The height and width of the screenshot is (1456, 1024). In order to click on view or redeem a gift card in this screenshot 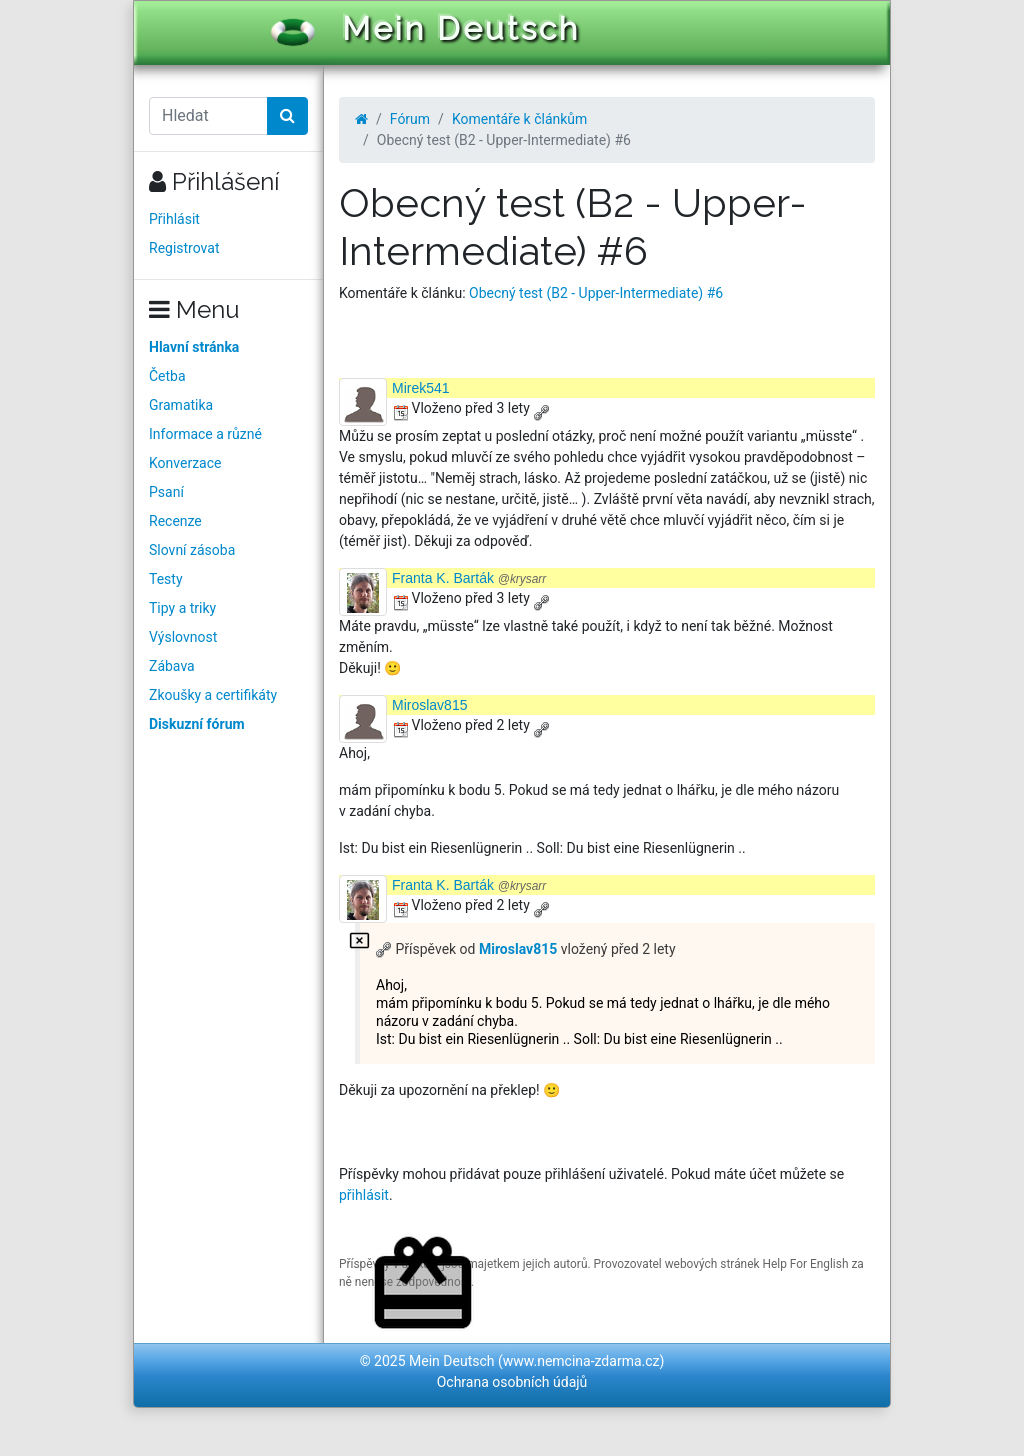, I will do `click(423, 1285)`.